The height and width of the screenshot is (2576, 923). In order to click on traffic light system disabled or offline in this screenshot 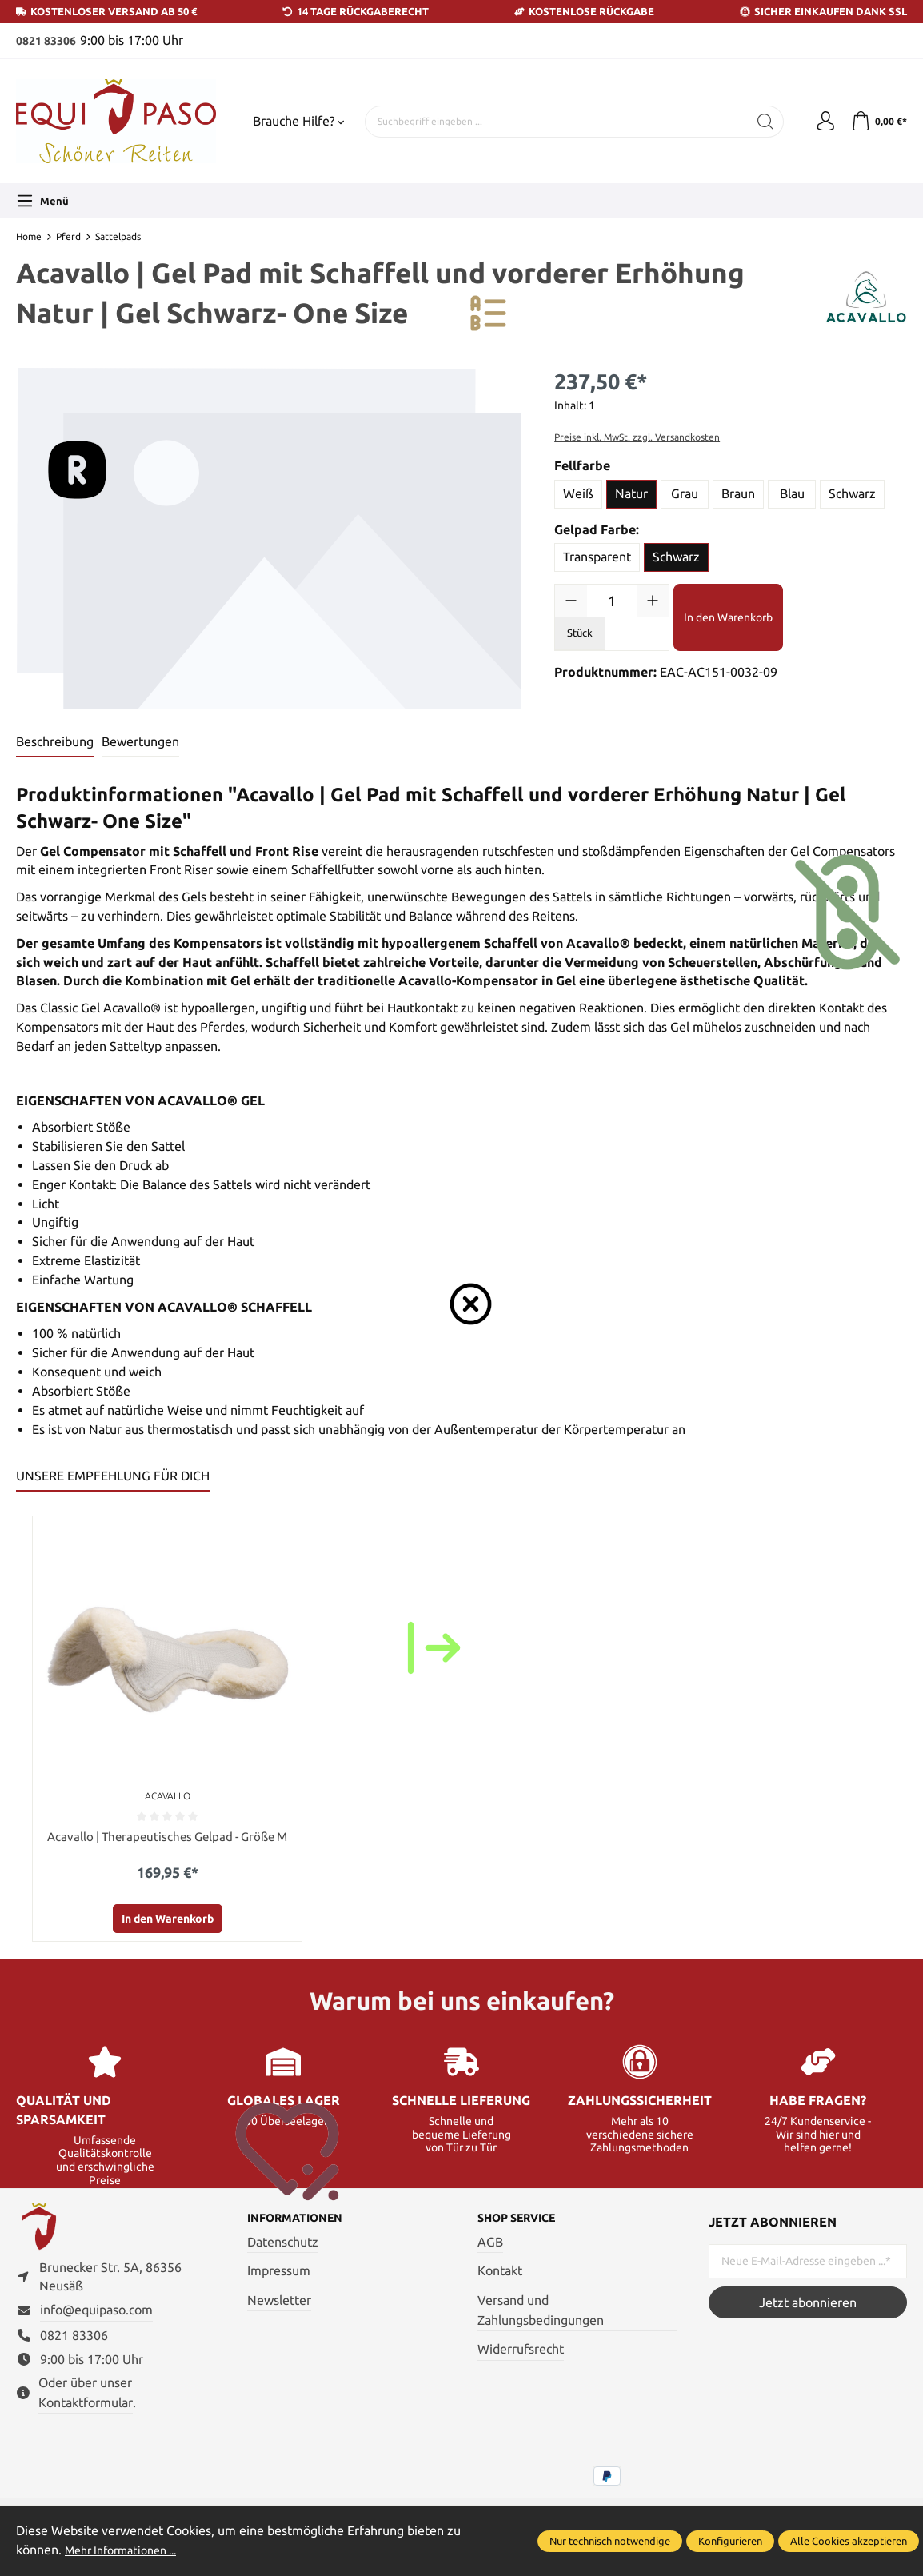, I will do `click(847, 912)`.